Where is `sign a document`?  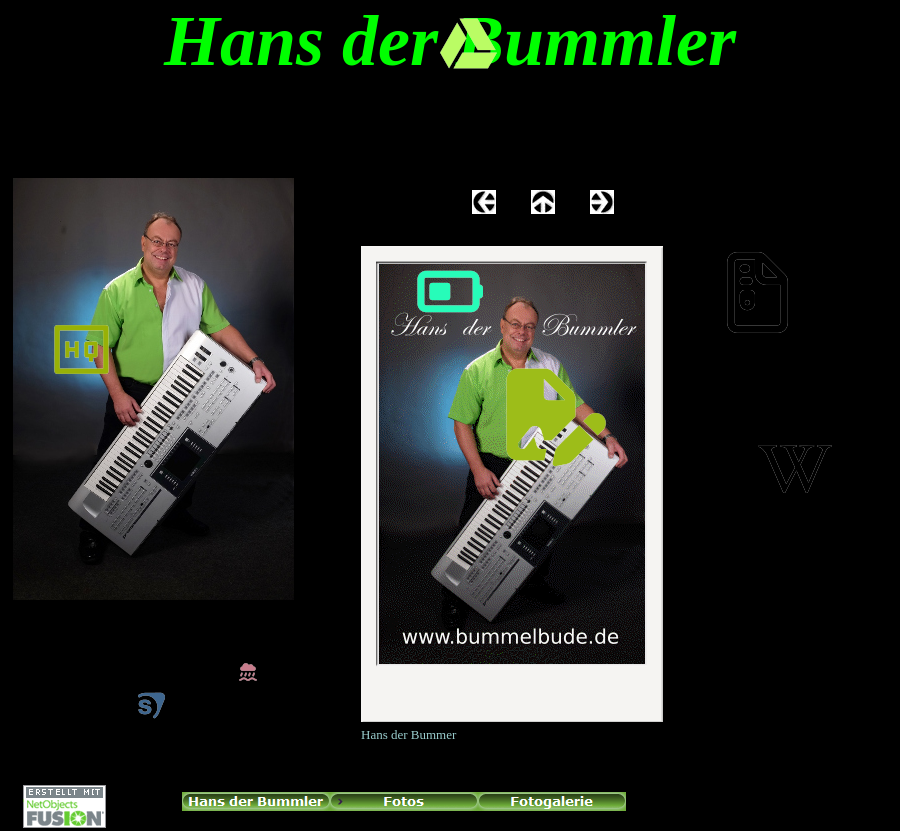
sign a document is located at coordinates (552, 414).